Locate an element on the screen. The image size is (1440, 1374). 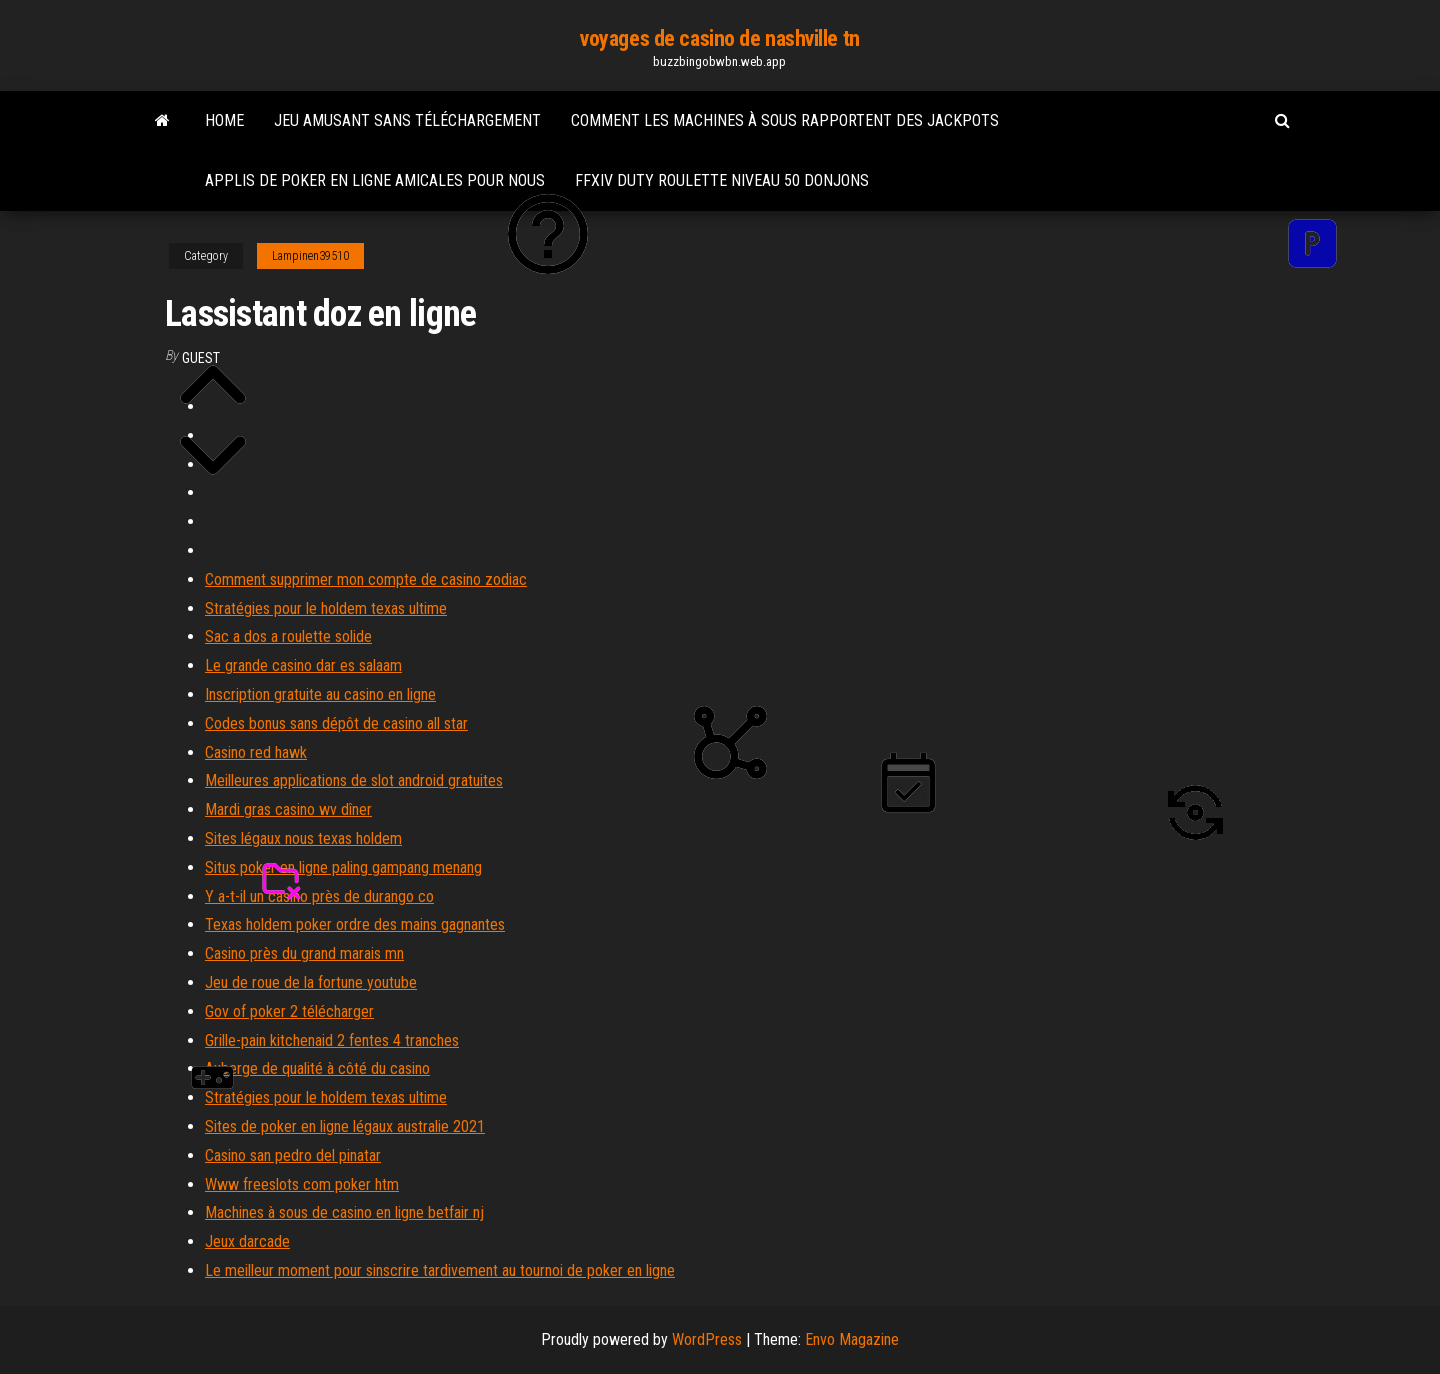
access games or gaming features is located at coordinates (212, 1077).